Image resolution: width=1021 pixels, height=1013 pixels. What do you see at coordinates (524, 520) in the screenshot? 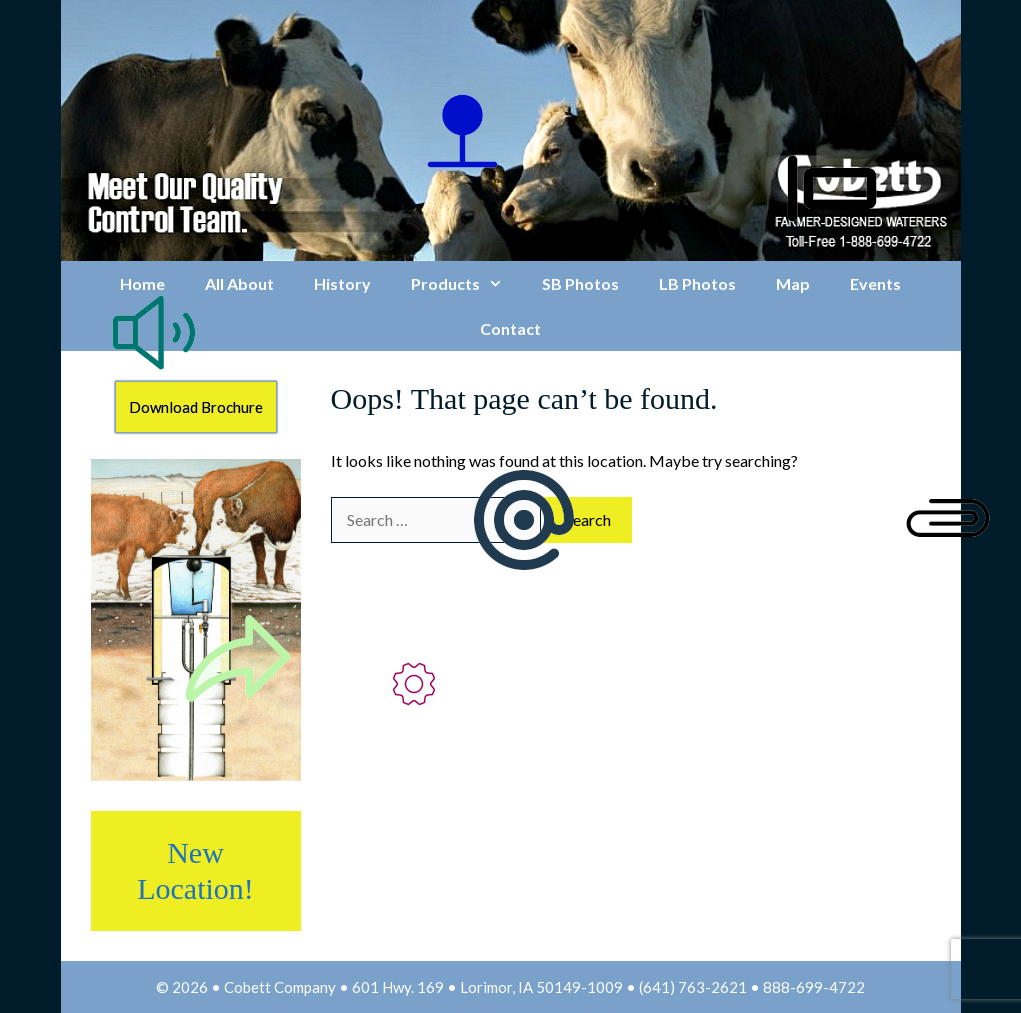
I see `mailgun email service integration` at bounding box center [524, 520].